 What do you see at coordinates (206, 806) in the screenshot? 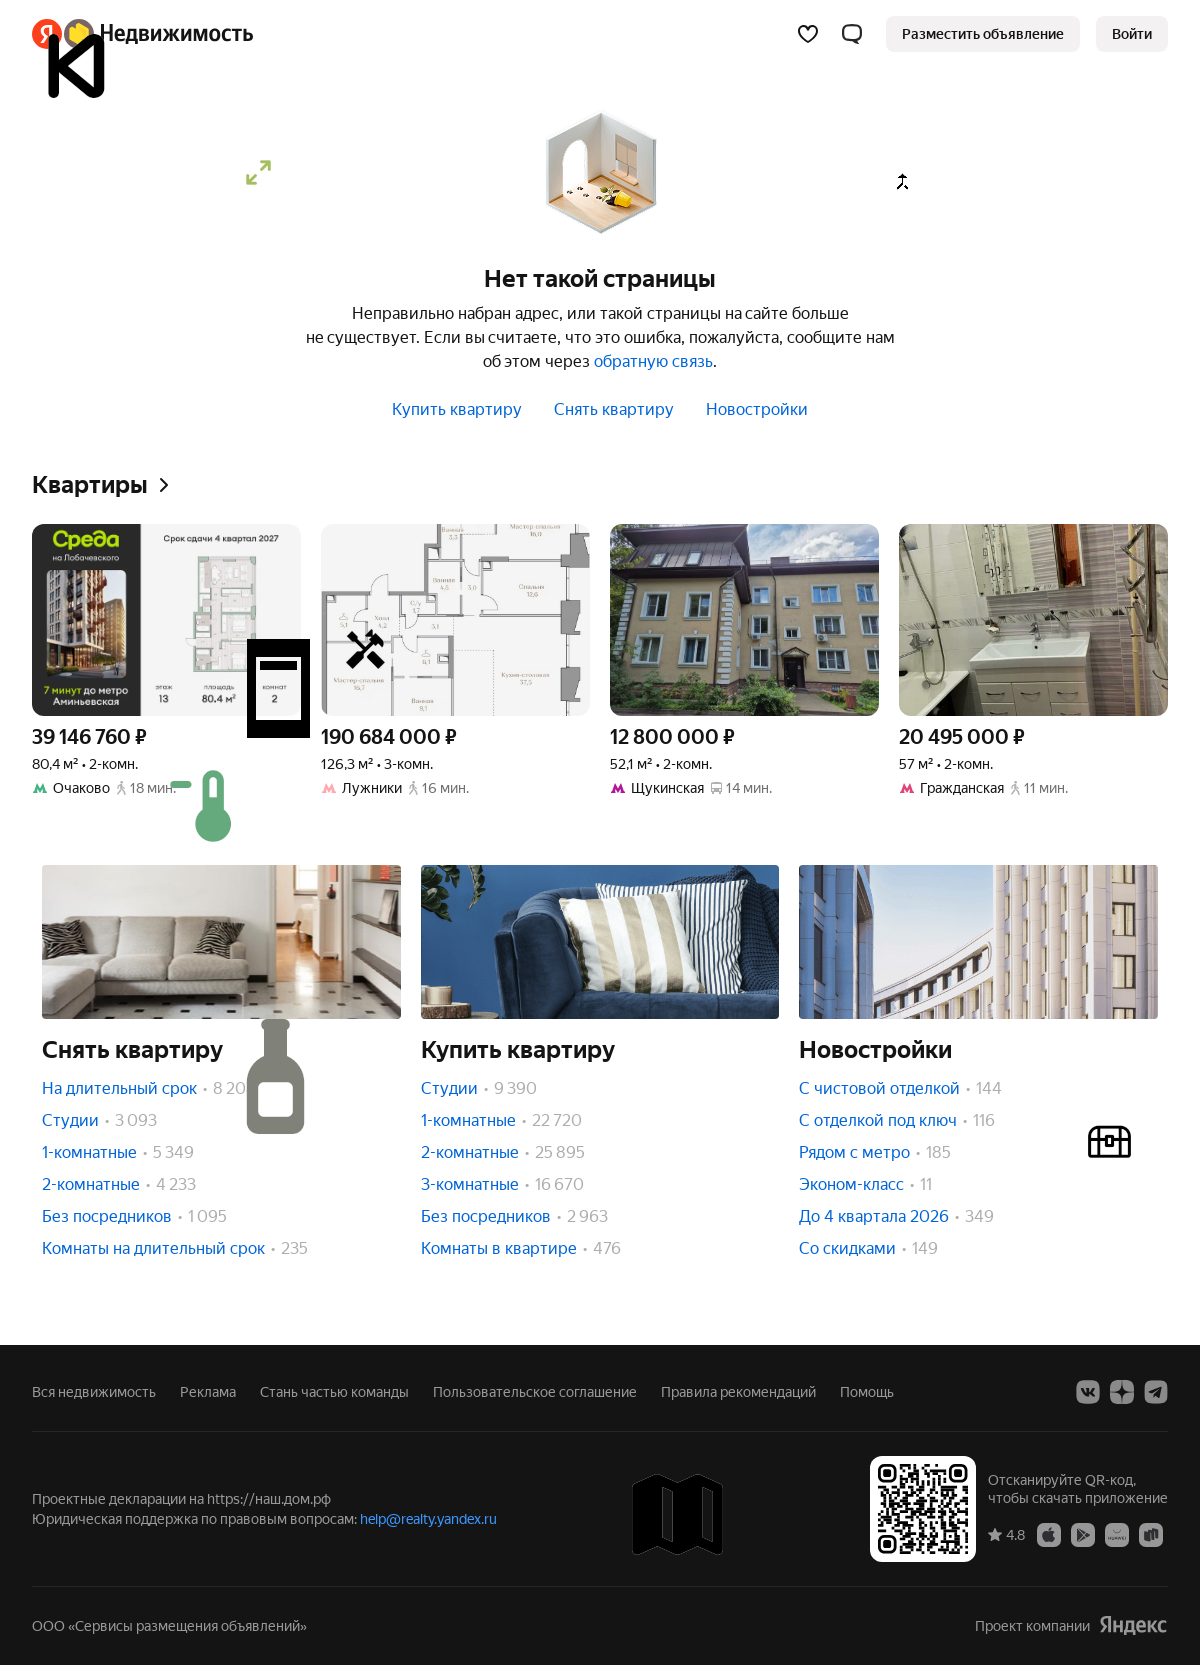
I see `decrease temperature setting` at bounding box center [206, 806].